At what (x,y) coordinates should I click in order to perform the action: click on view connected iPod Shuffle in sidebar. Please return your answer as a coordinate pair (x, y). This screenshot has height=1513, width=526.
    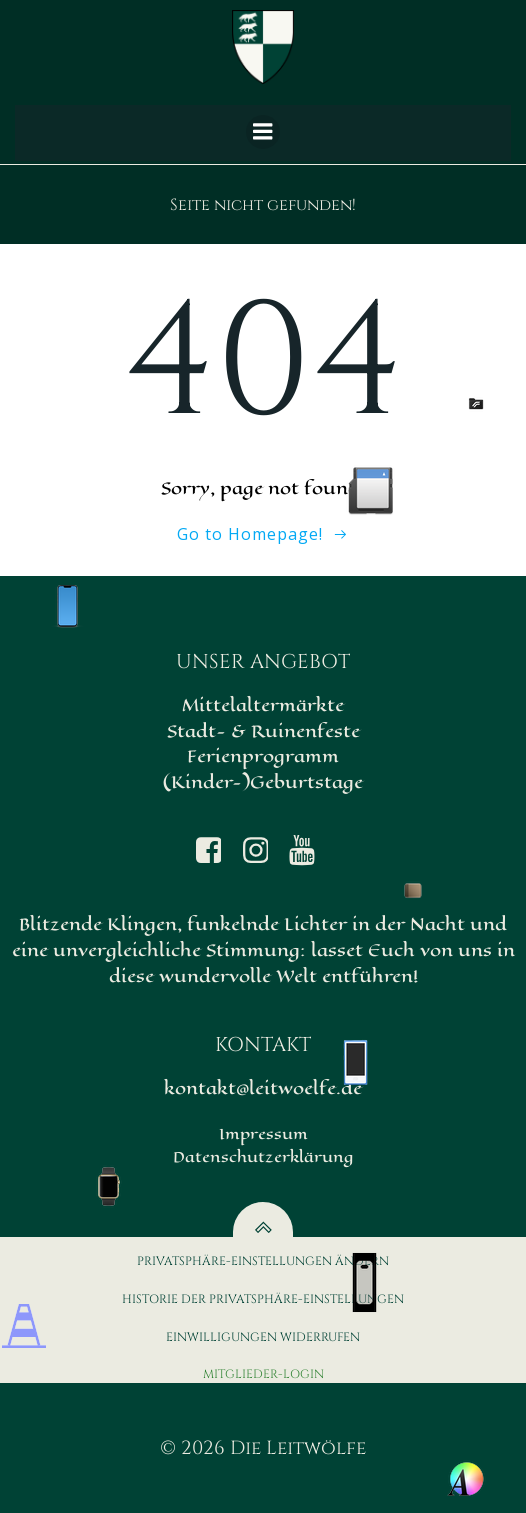
    Looking at the image, I should click on (364, 1282).